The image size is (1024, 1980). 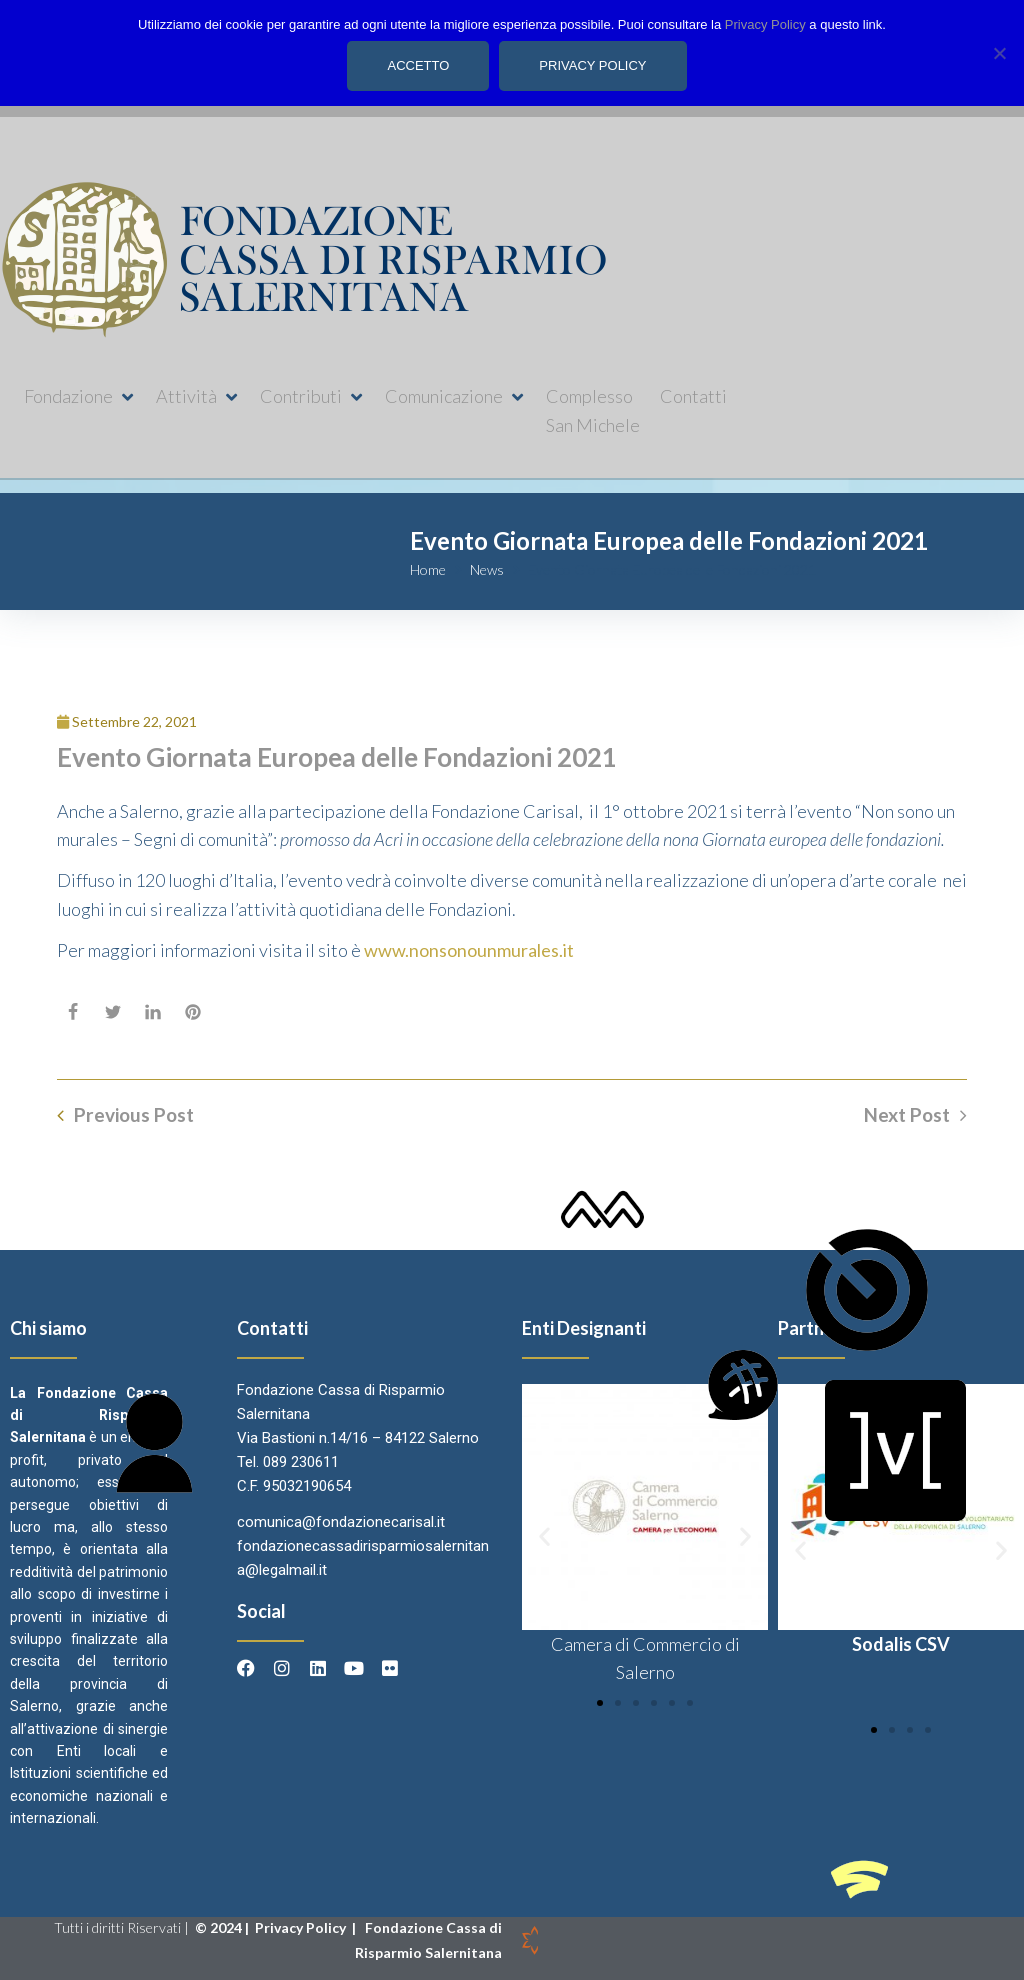 What do you see at coordinates (743, 1385) in the screenshot?
I see `visit the CodeNewbie community website` at bounding box center [743, 1385].